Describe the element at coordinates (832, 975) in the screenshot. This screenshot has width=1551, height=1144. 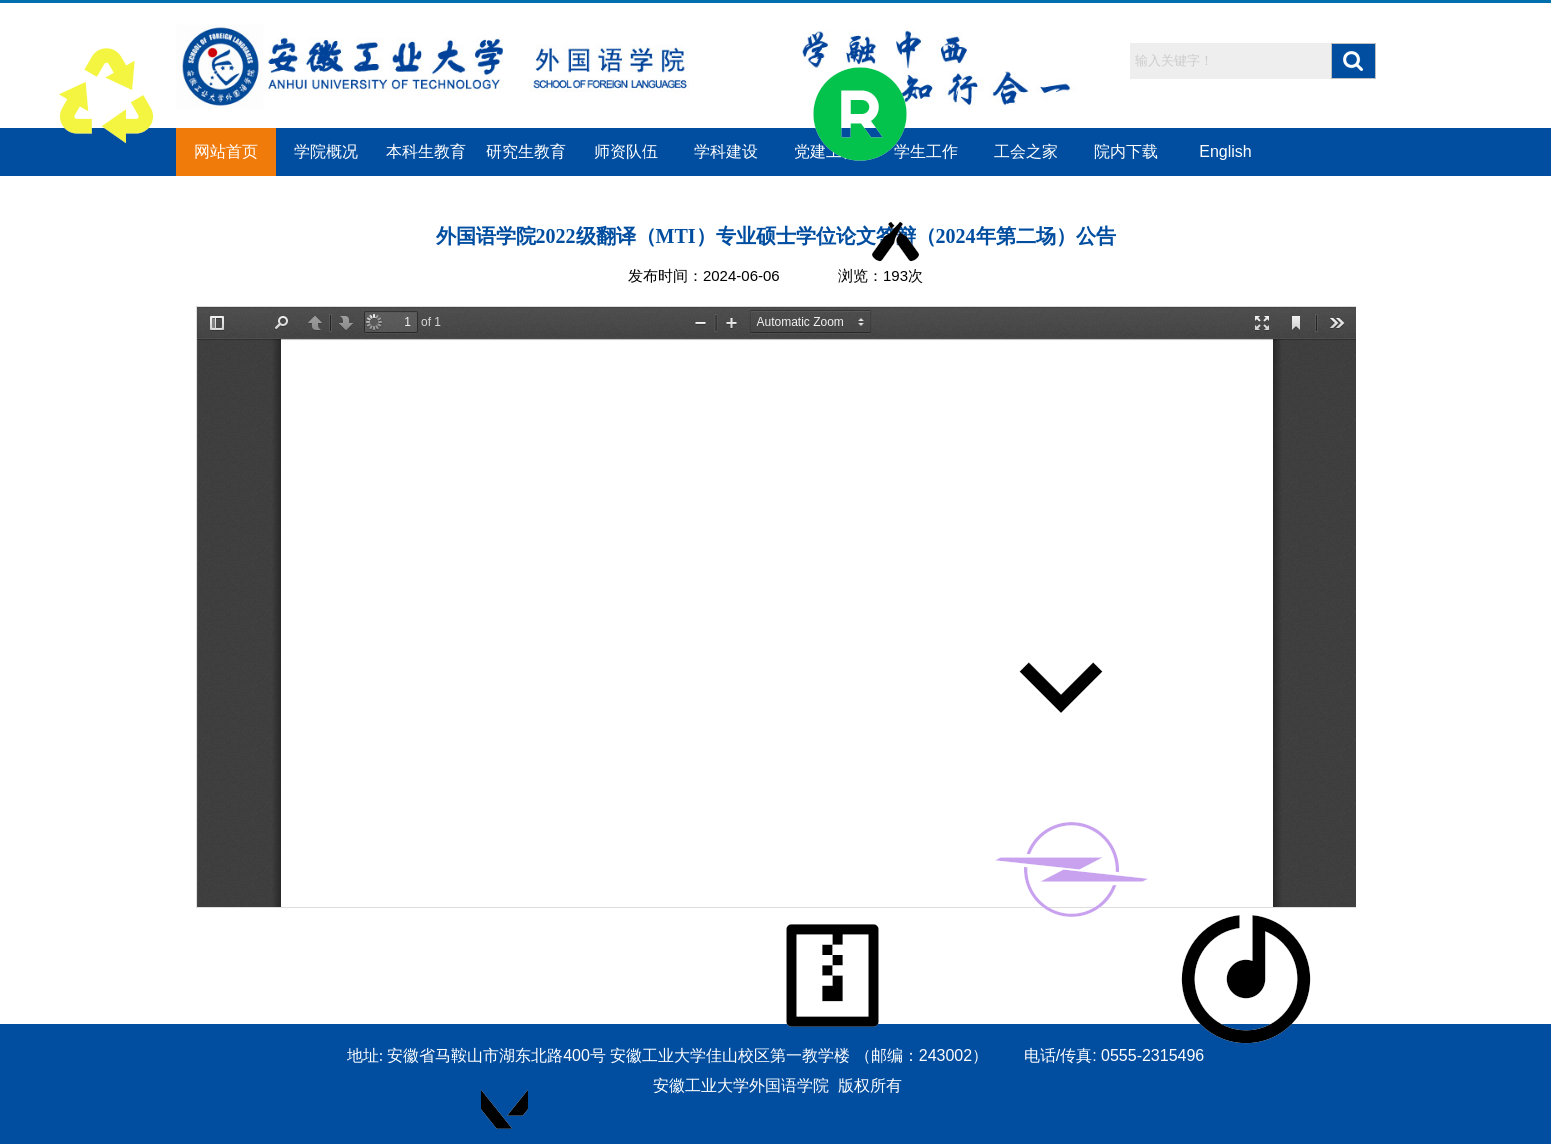
I see `view or open a compressed zip file` at that location.